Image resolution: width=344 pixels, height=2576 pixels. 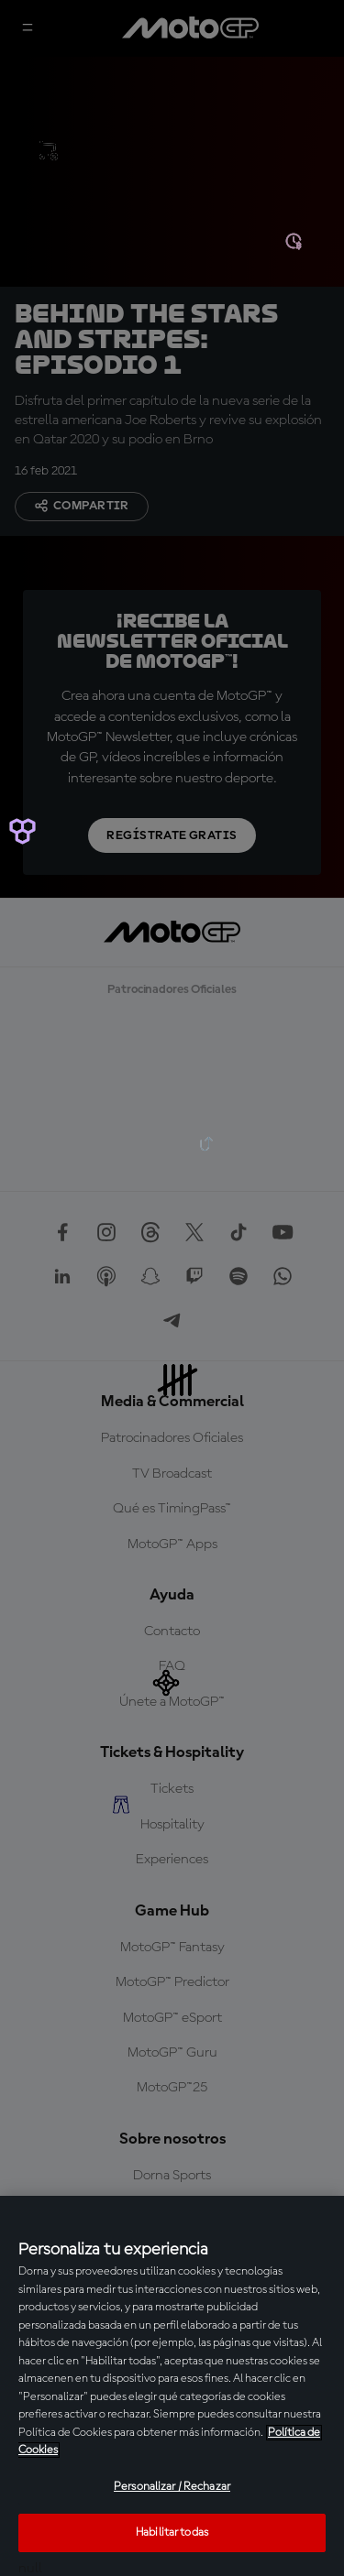 I want to click on view bitcoin transaction history, so click(x=294, y=241).